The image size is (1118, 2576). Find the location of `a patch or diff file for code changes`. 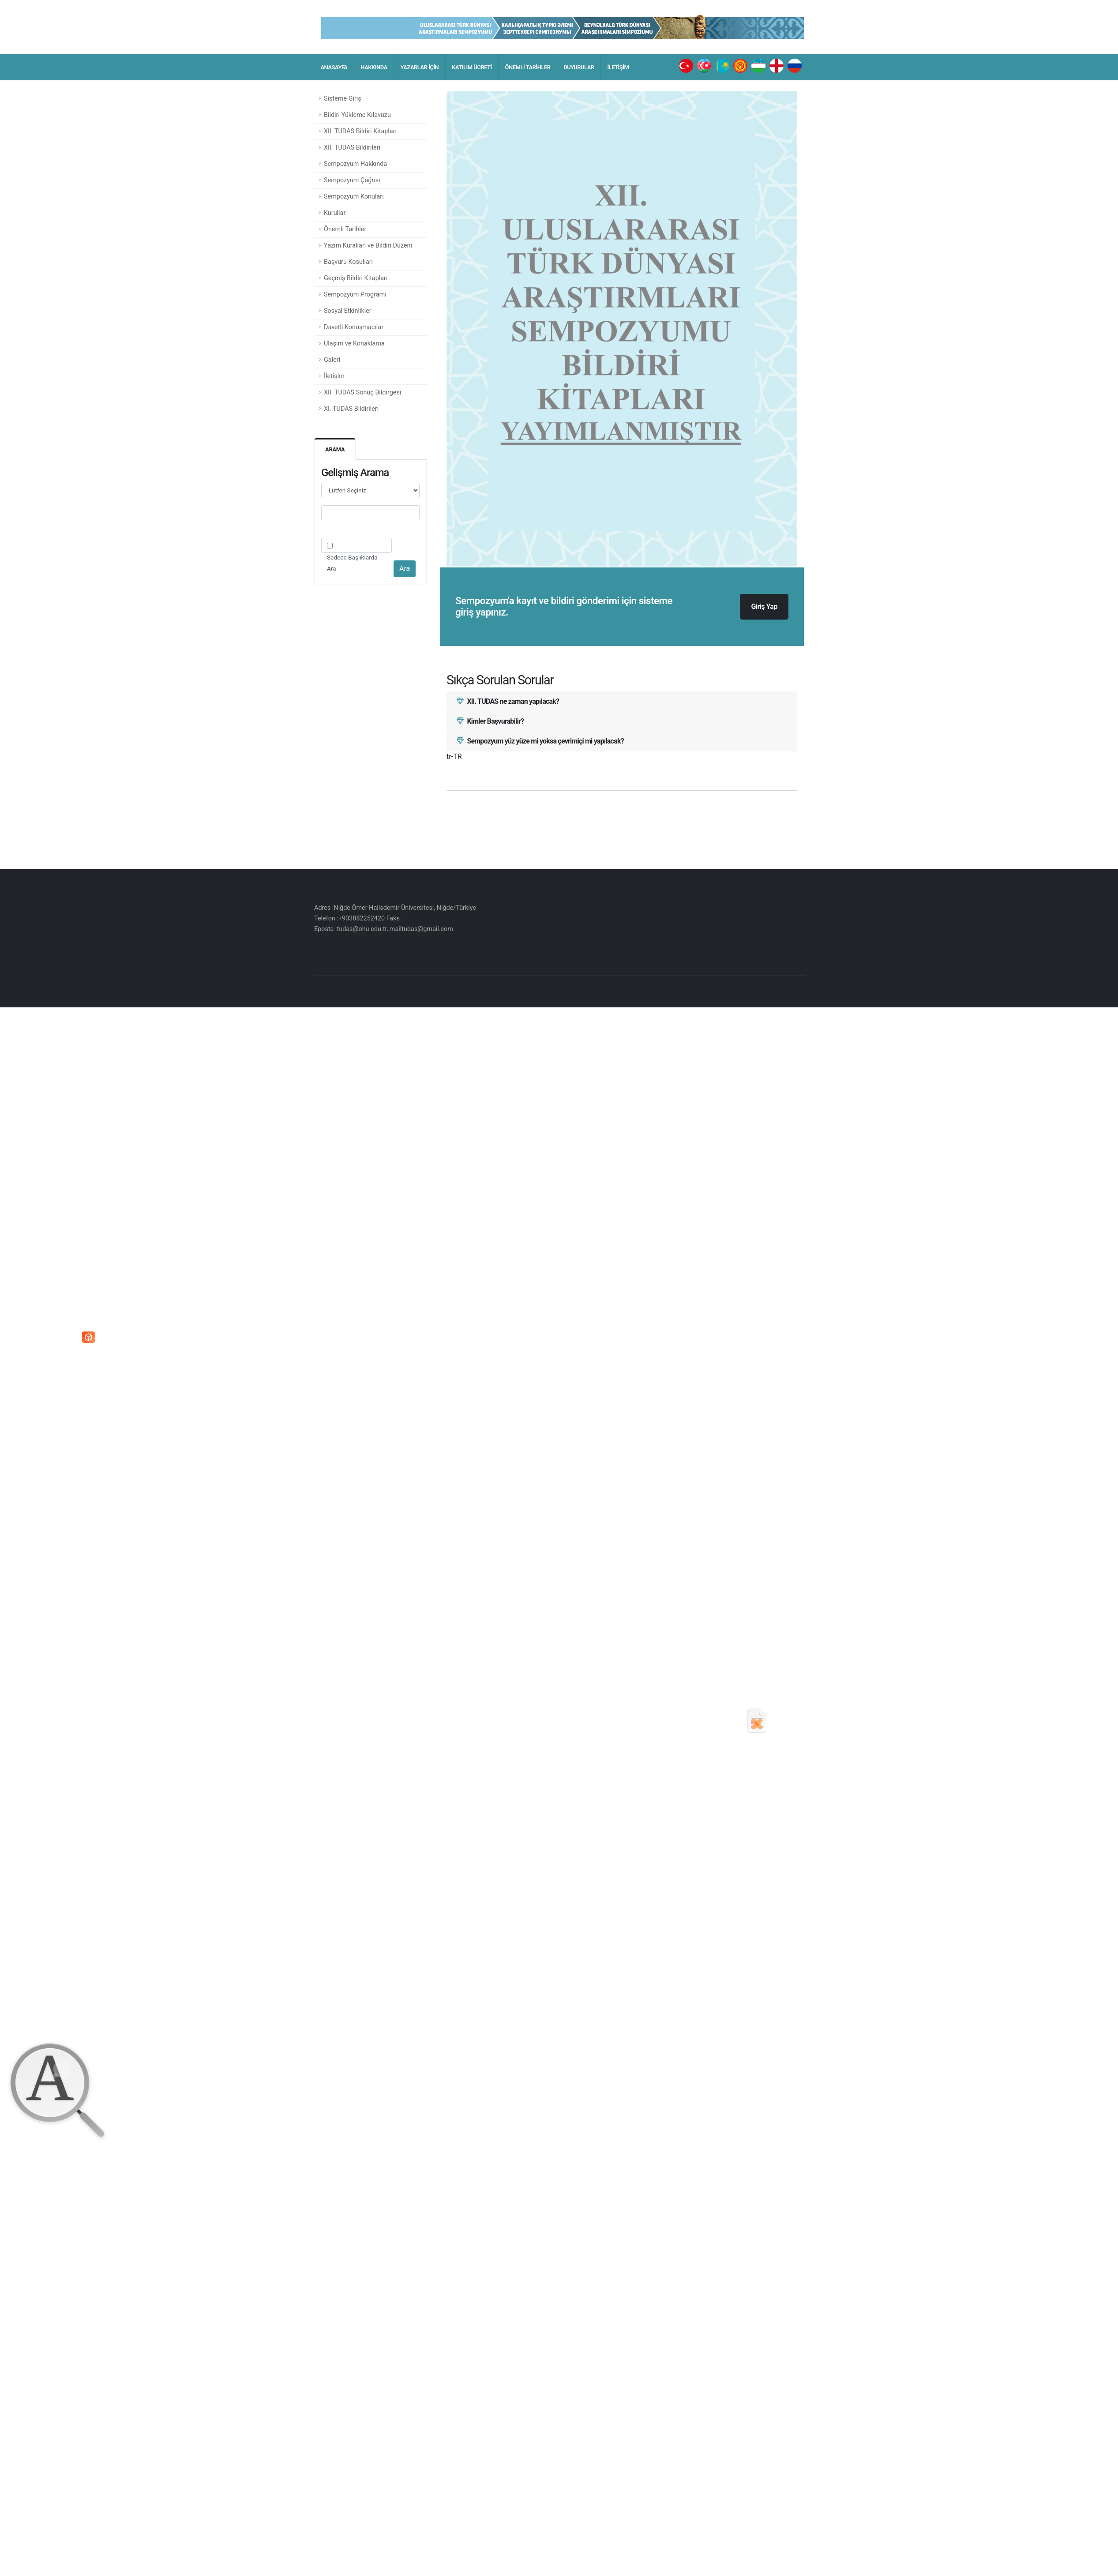

a patch or diff file for code changes is located at coordinates (757, 1720).